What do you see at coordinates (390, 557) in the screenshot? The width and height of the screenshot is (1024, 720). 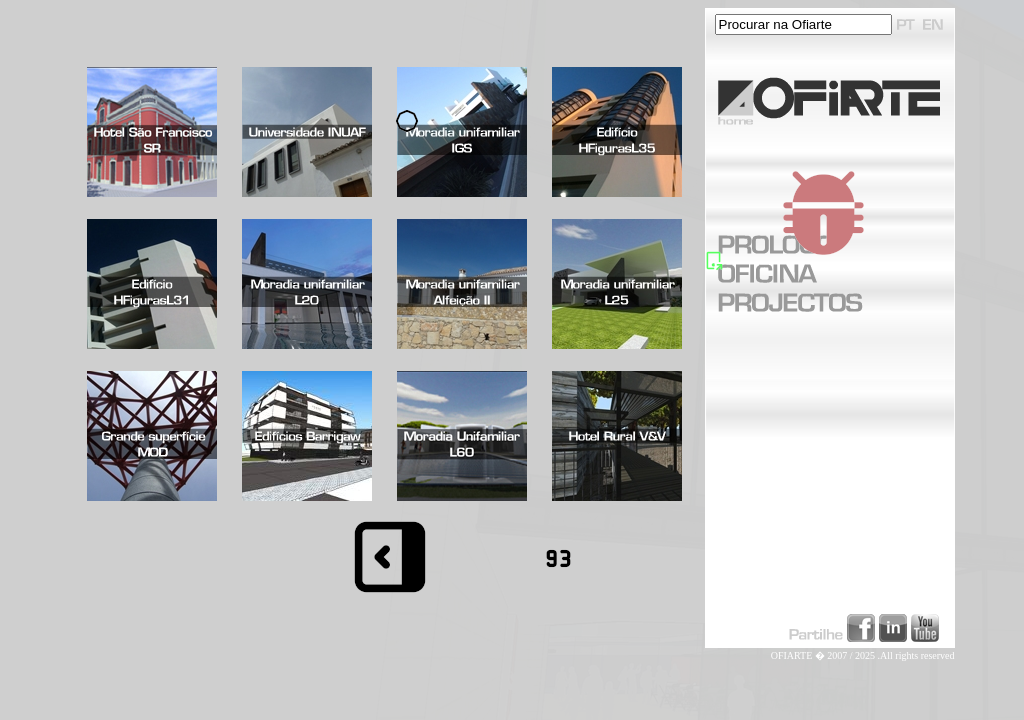 I see `expand the right sidebar panel` at bounding box center [390, 557].